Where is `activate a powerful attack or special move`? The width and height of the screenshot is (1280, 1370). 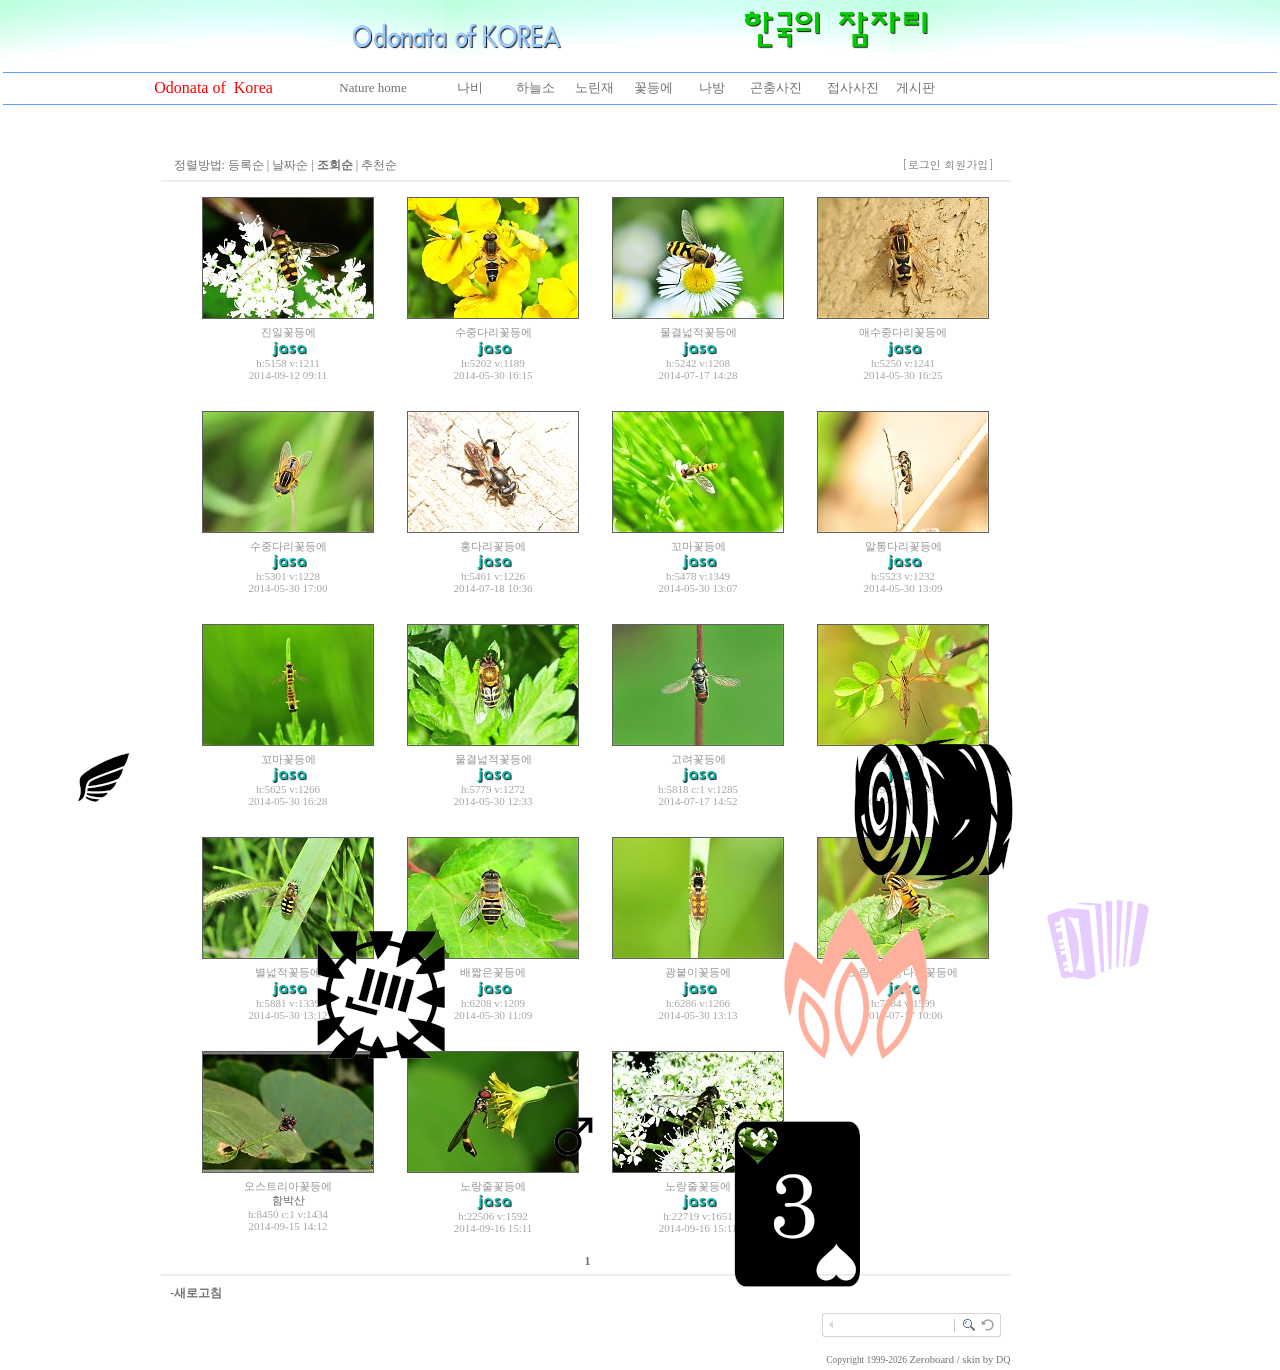 activate a powerful attack or special move is located at coordinates (380, 994).